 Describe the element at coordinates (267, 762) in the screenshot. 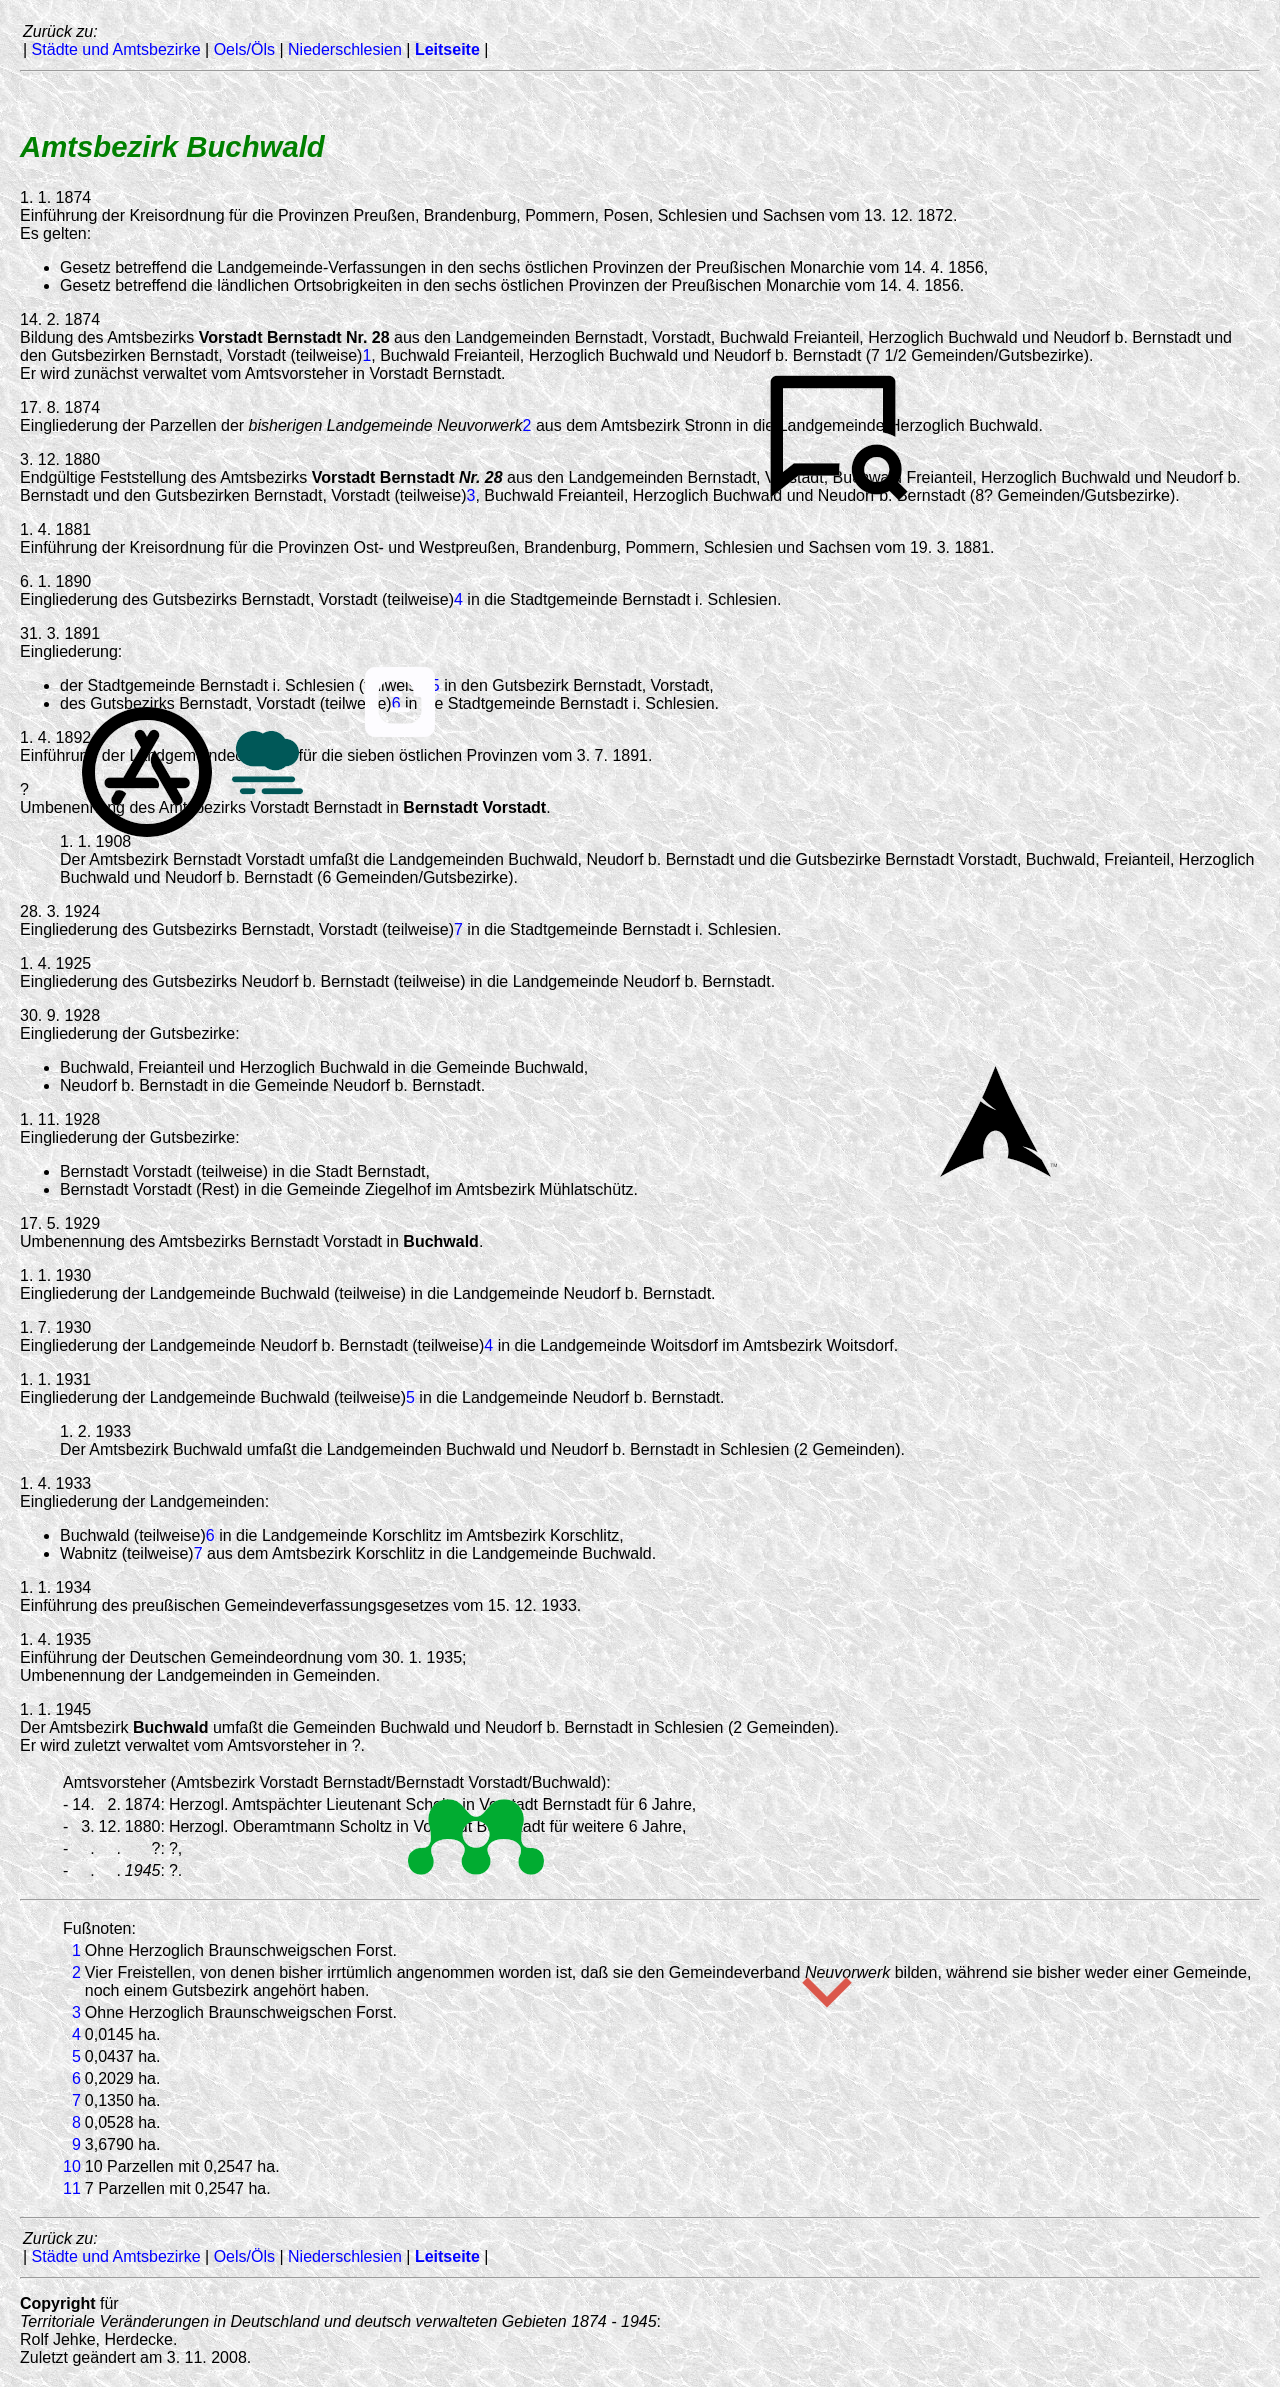

I see `indicates smog or poor air quality conditions` at that location.